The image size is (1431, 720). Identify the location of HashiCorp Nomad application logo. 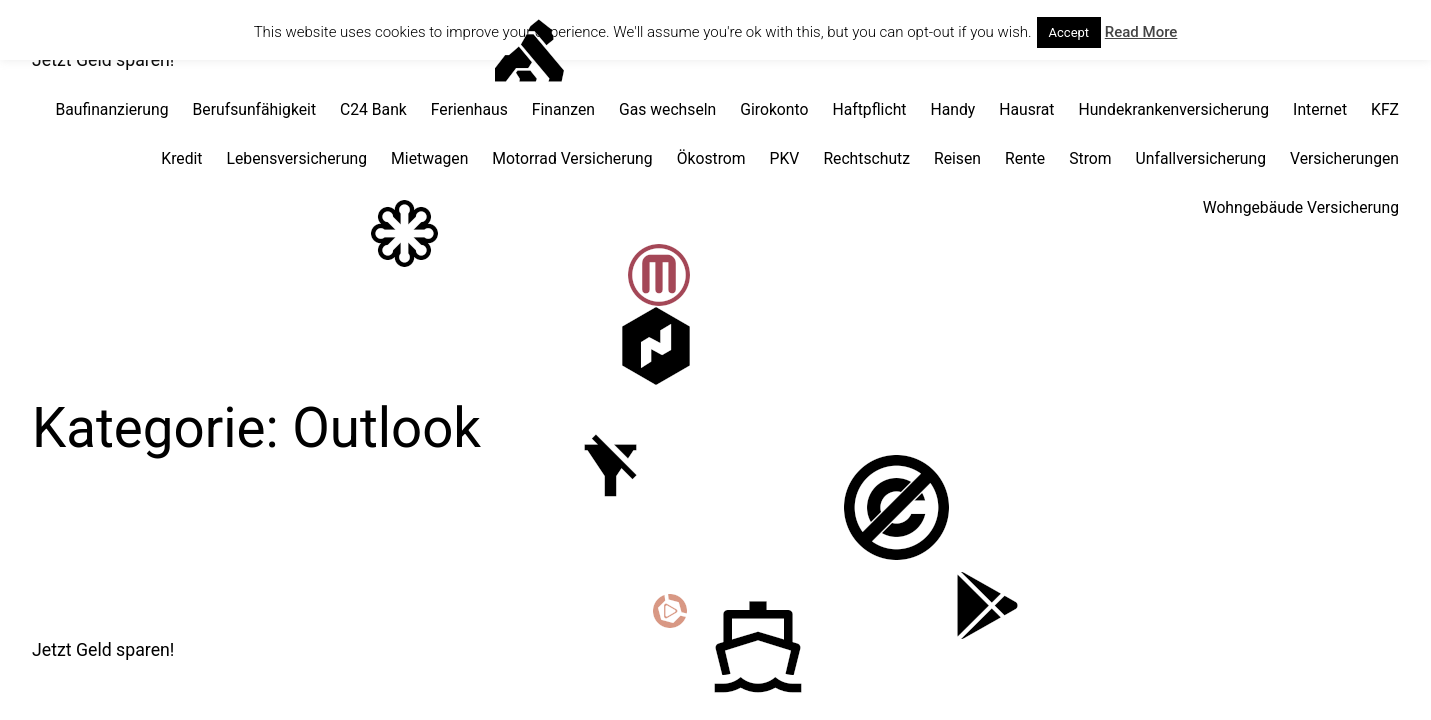
(656, 346).